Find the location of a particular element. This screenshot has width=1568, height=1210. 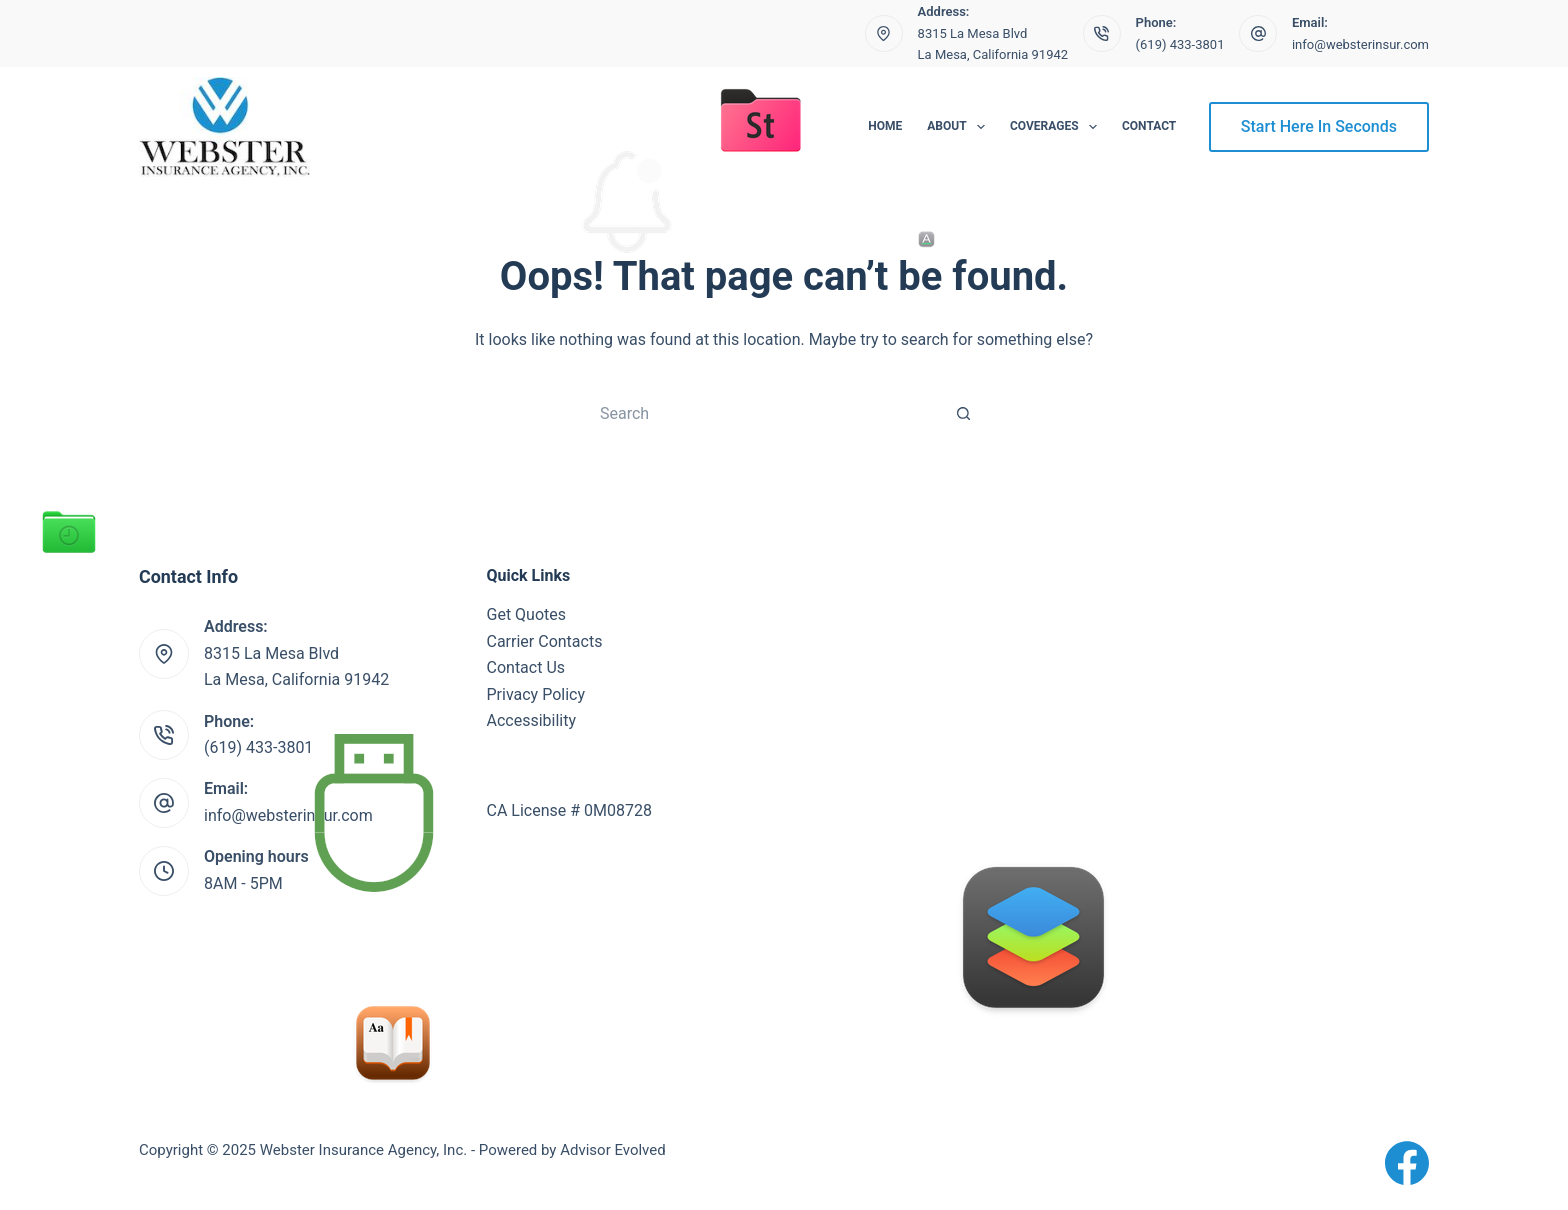

no new notifications is located at coordinates (627, 202).